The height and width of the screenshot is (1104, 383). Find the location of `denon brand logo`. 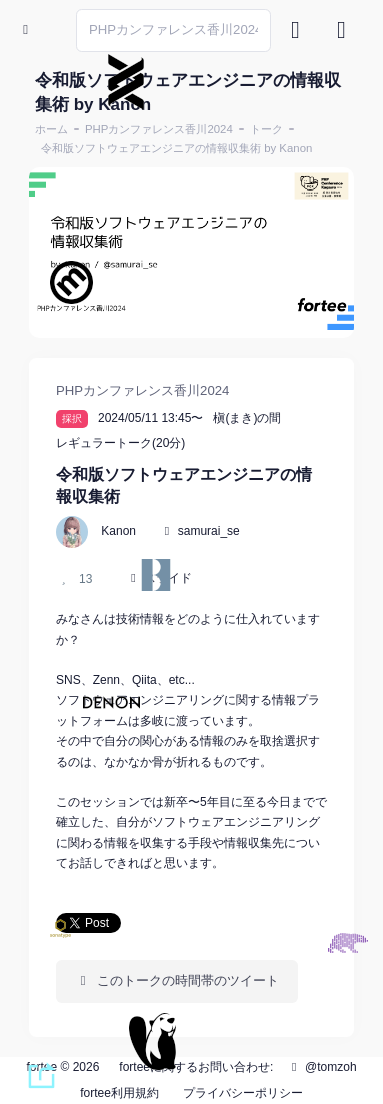

denon brand logo is located at coordinates (111, 702).